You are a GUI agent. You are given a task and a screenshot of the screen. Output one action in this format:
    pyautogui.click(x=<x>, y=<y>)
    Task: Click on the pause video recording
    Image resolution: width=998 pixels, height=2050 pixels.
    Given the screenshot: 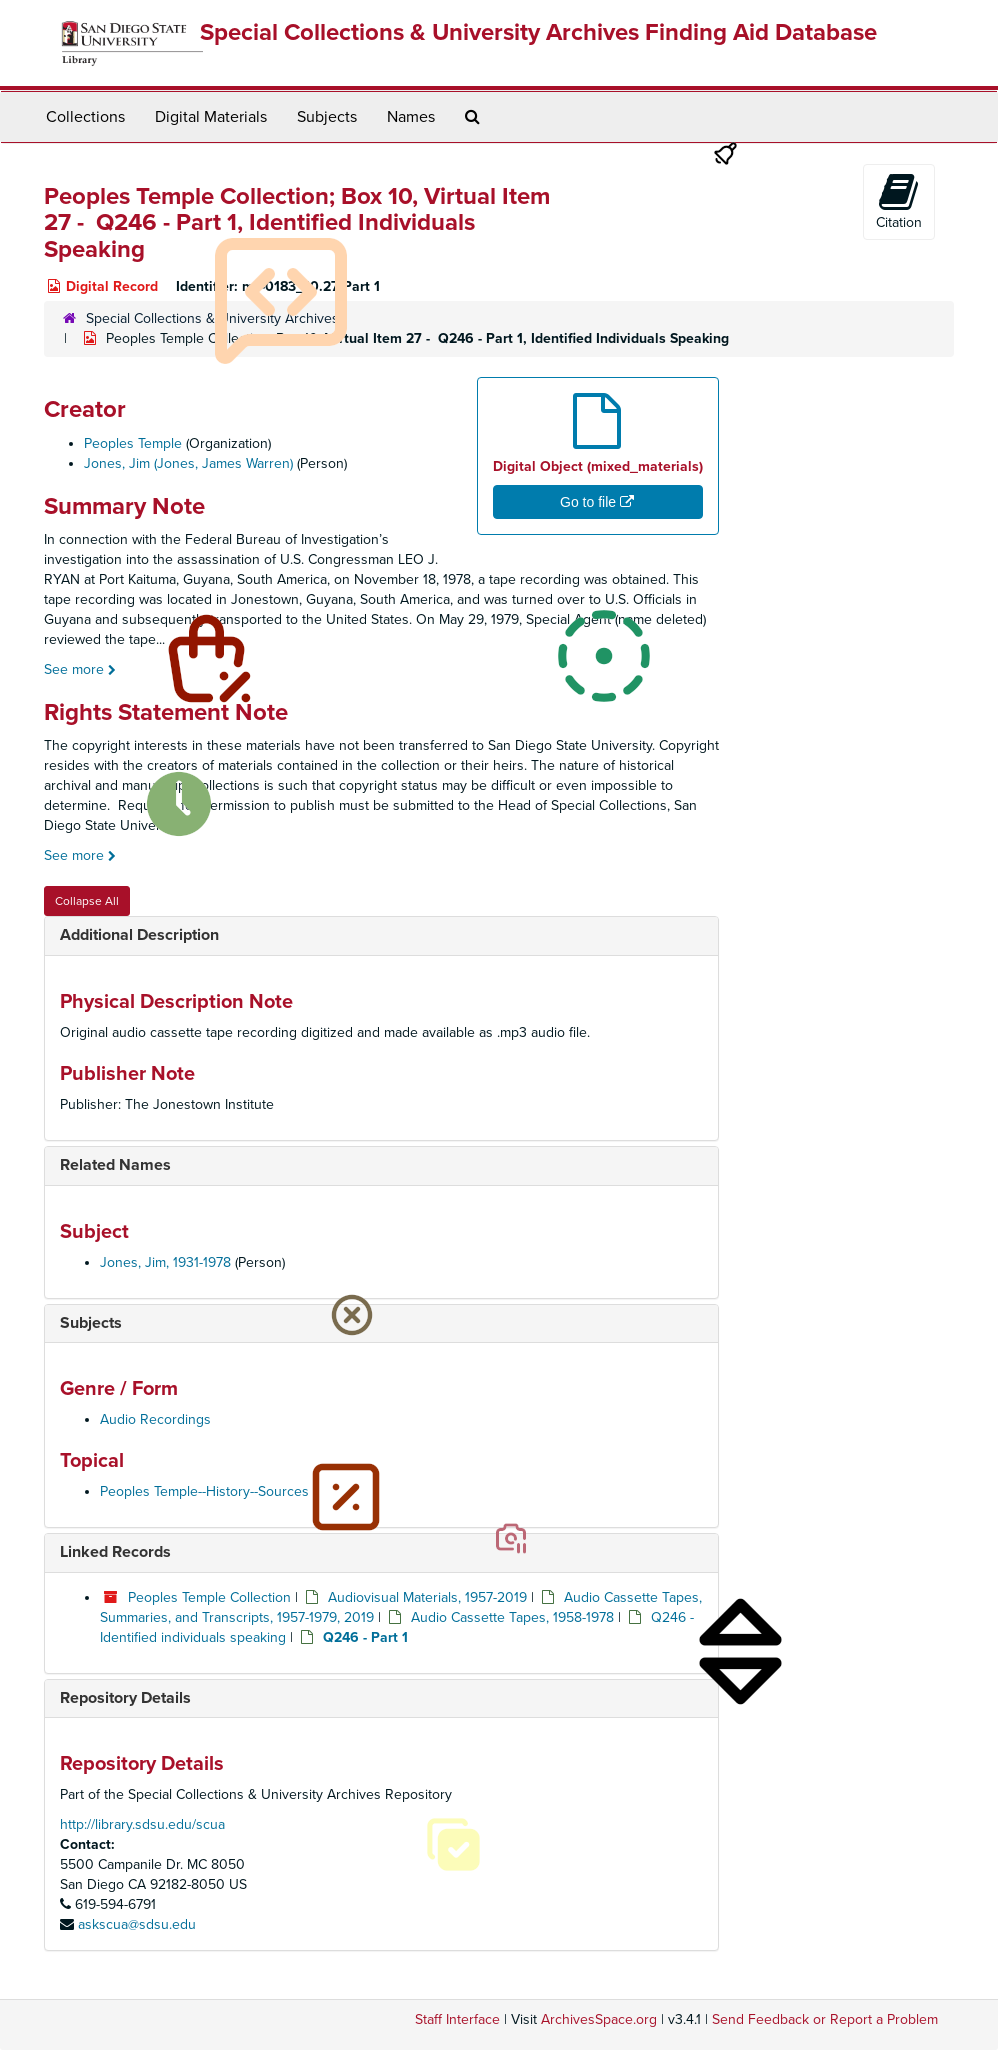 What is the action you would take?
    pyautogui.click(x=511, y=1537)
    